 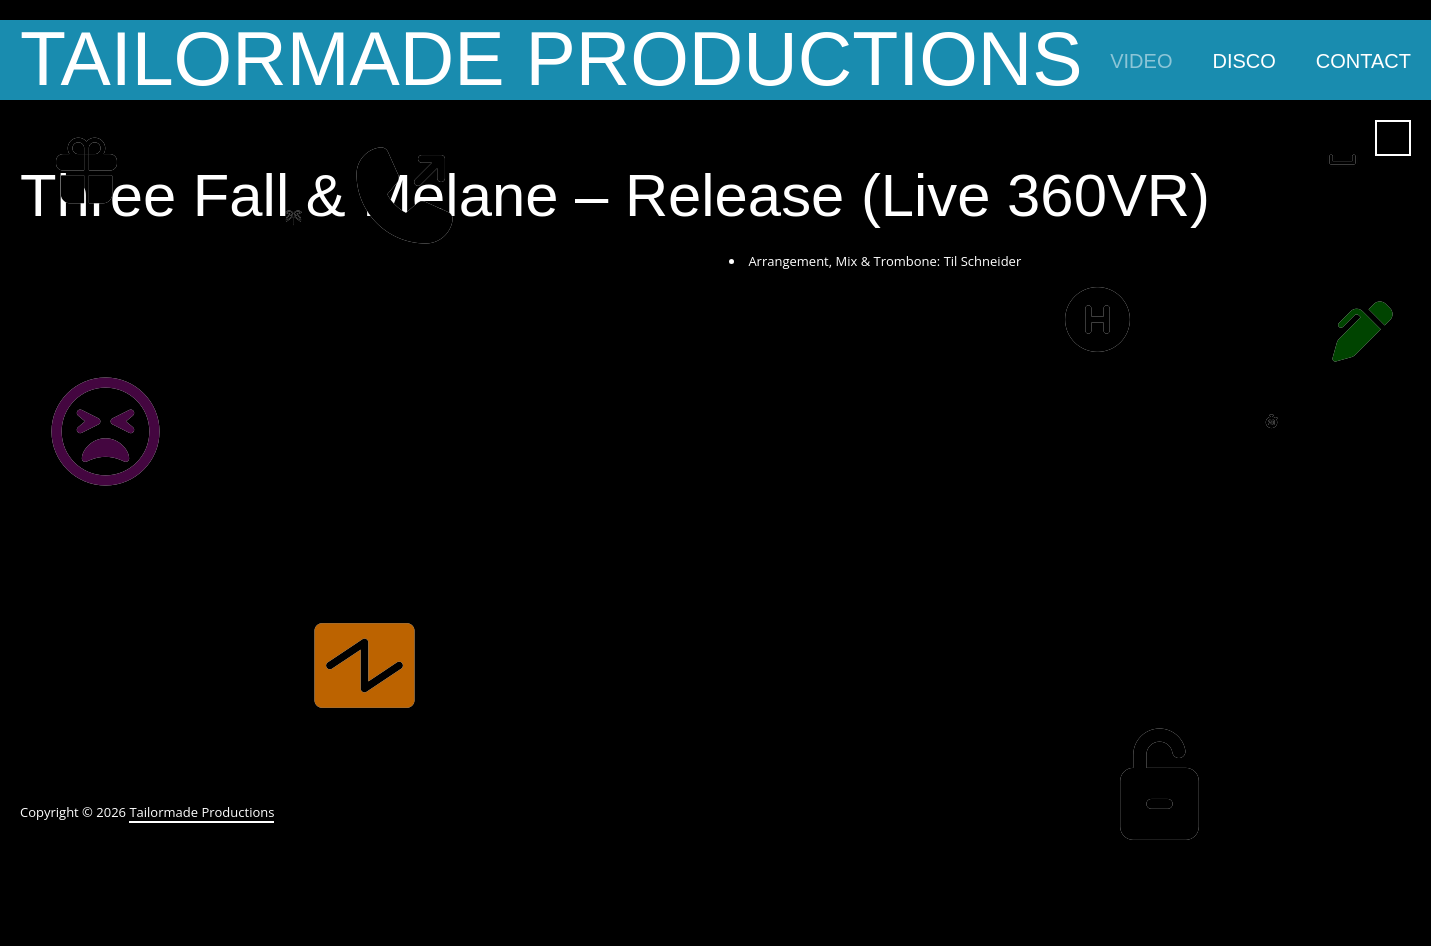 I want to click on make an outgoing call, so click(x=406, y=193).